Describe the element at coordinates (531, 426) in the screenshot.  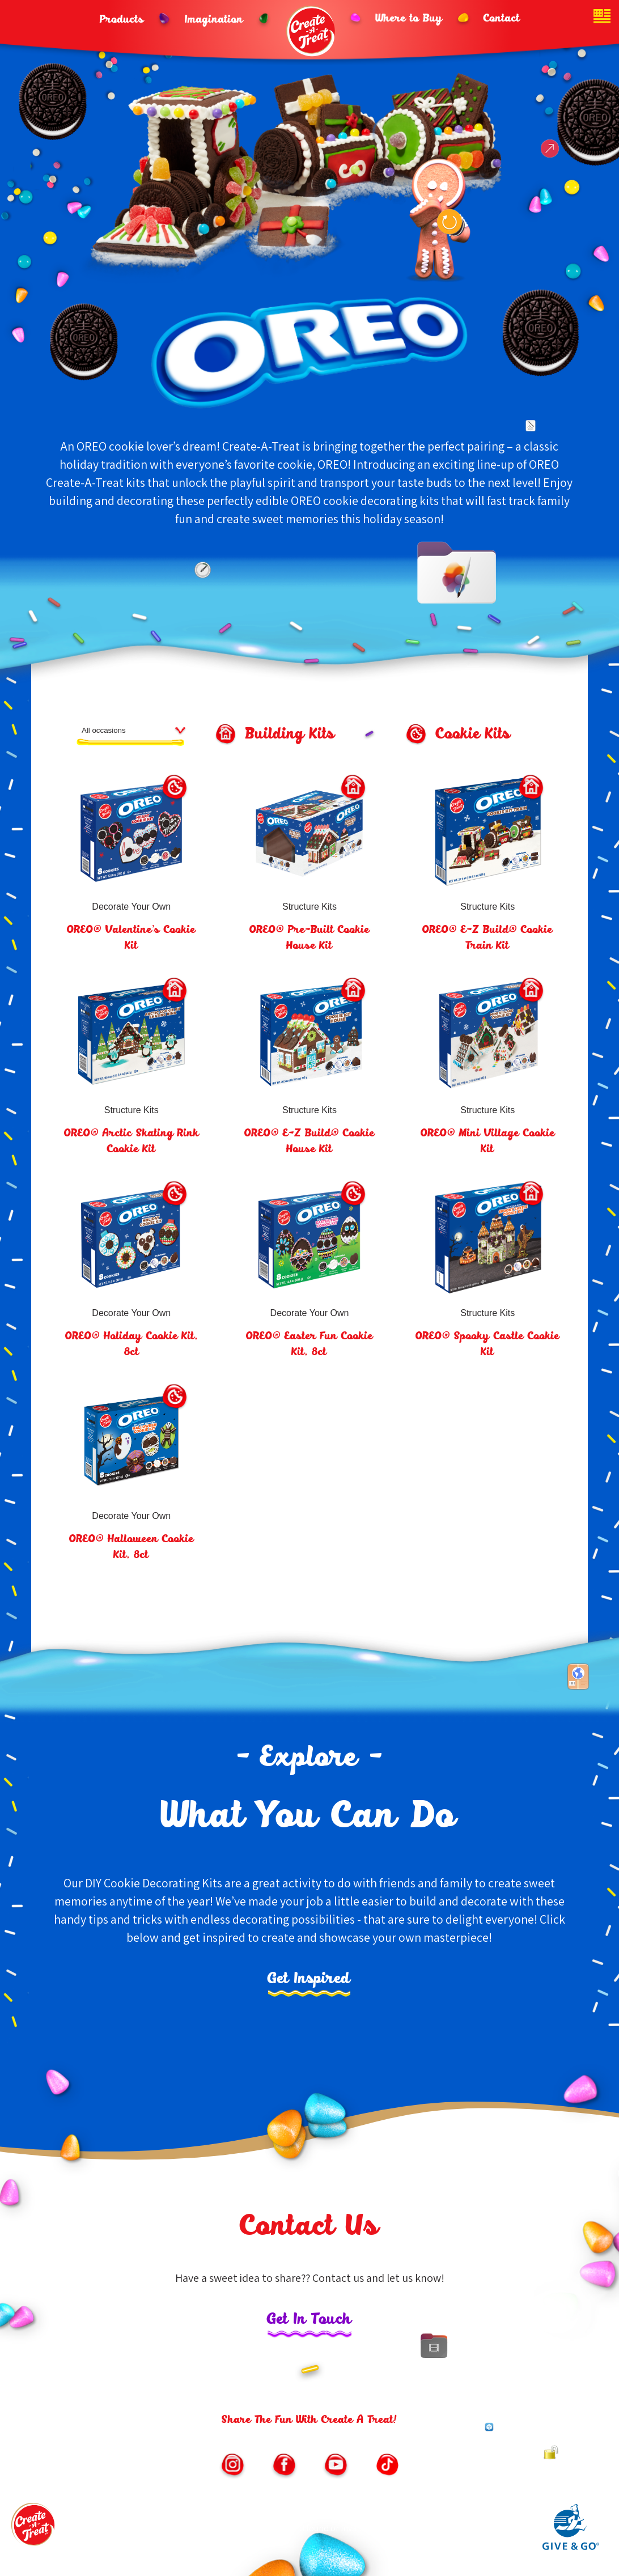
I see `a PGP signature file for verifying authenticity` at that location.